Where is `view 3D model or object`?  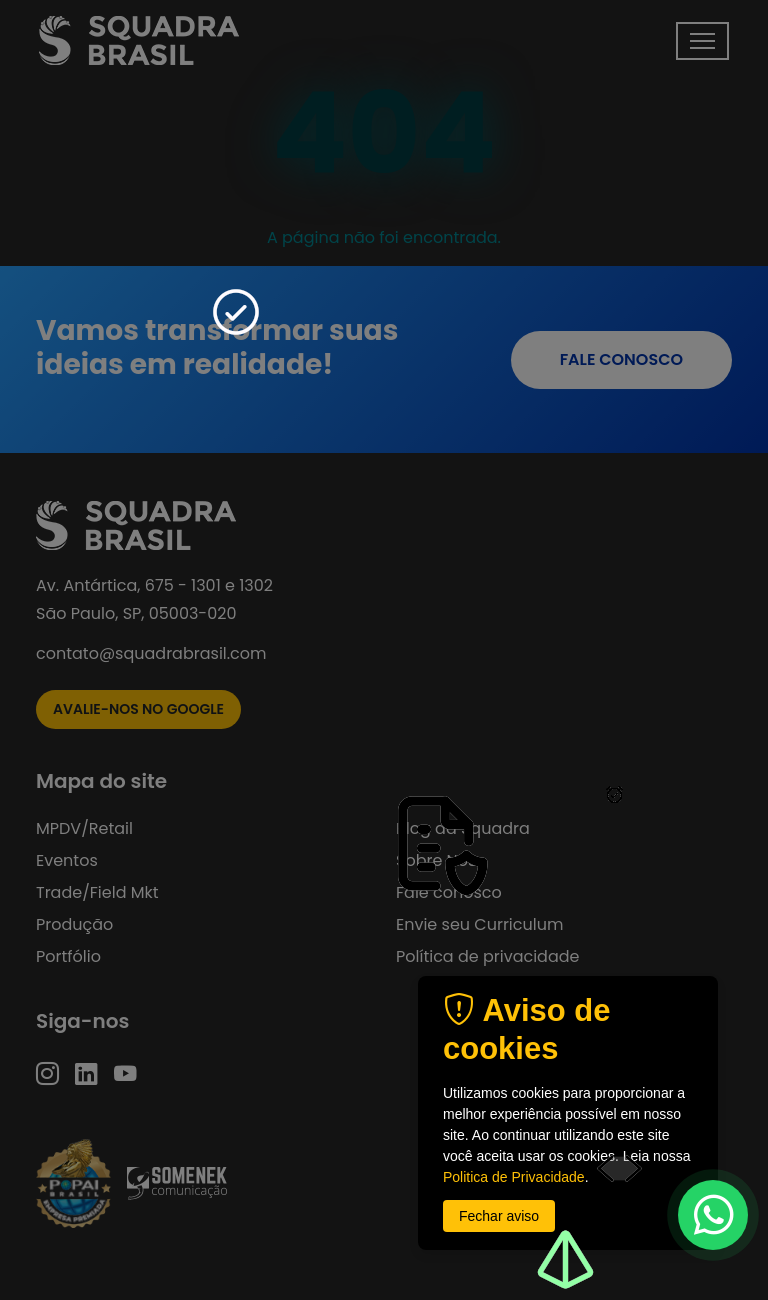
view 3D model or object is located at coordinates (565, 1259).